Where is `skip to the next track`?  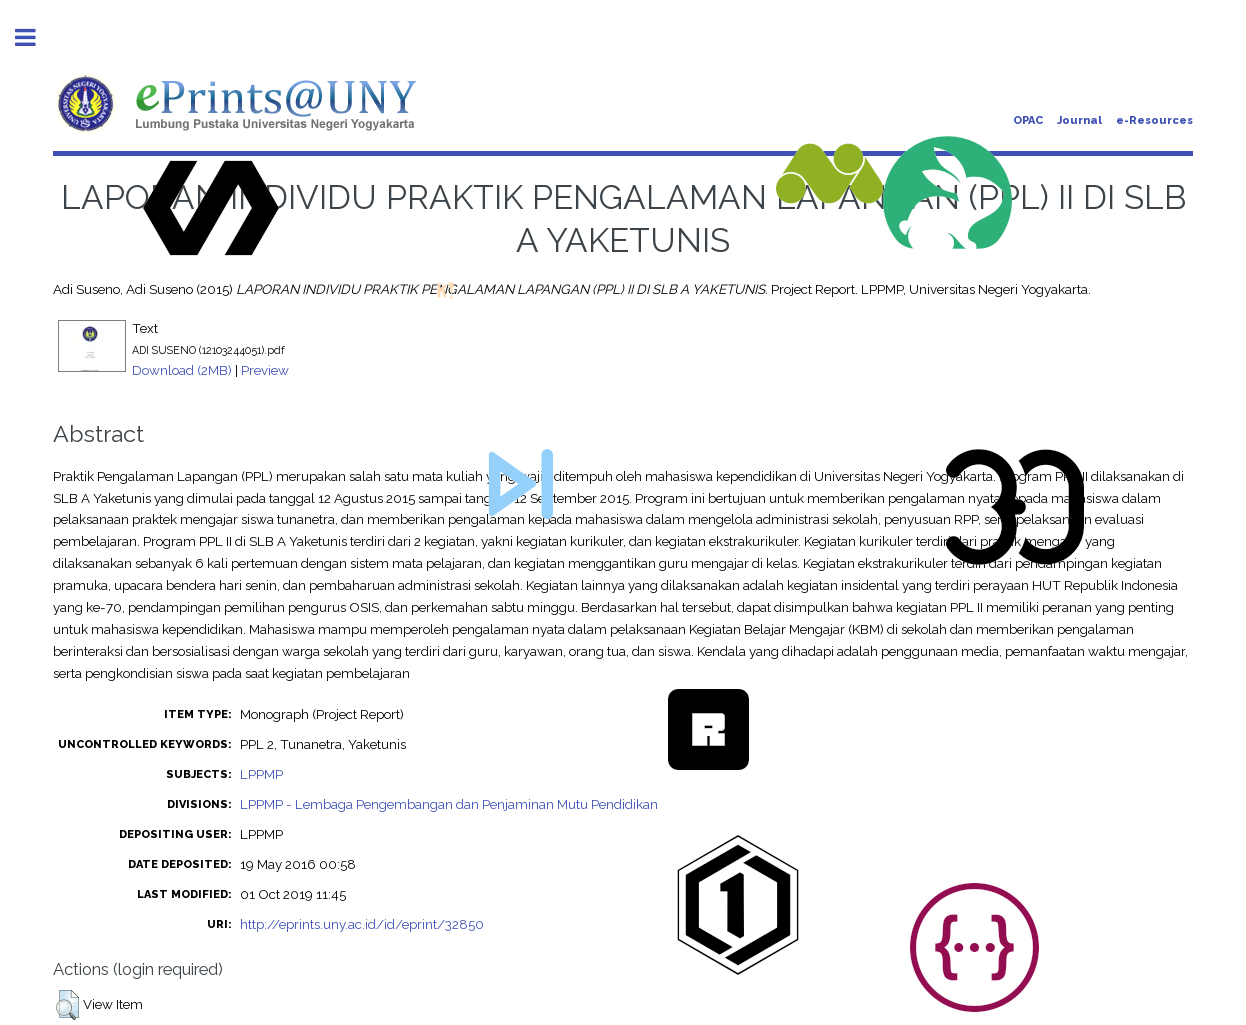 skip to the next track is located at coordinates (518, 484).